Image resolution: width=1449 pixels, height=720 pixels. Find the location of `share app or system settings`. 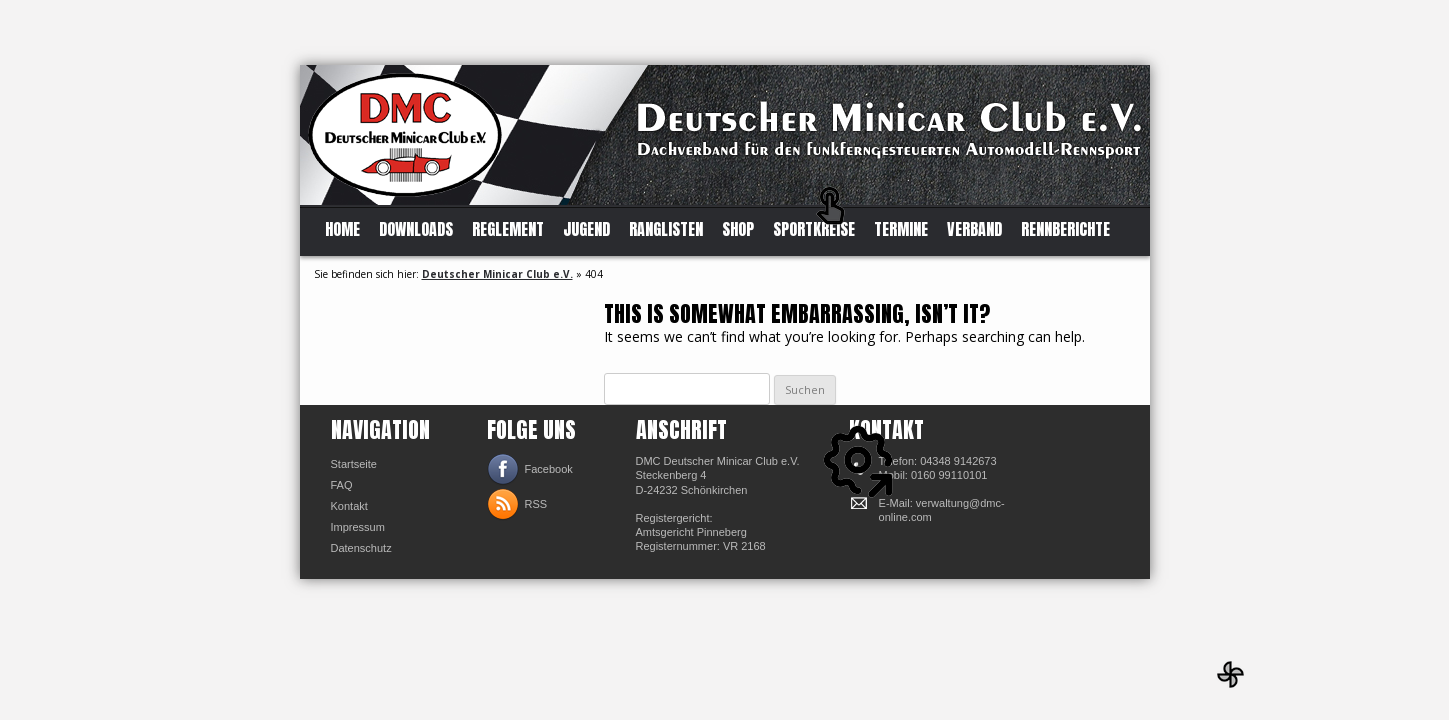

share app or system settings is located at coordinates (858, 460).